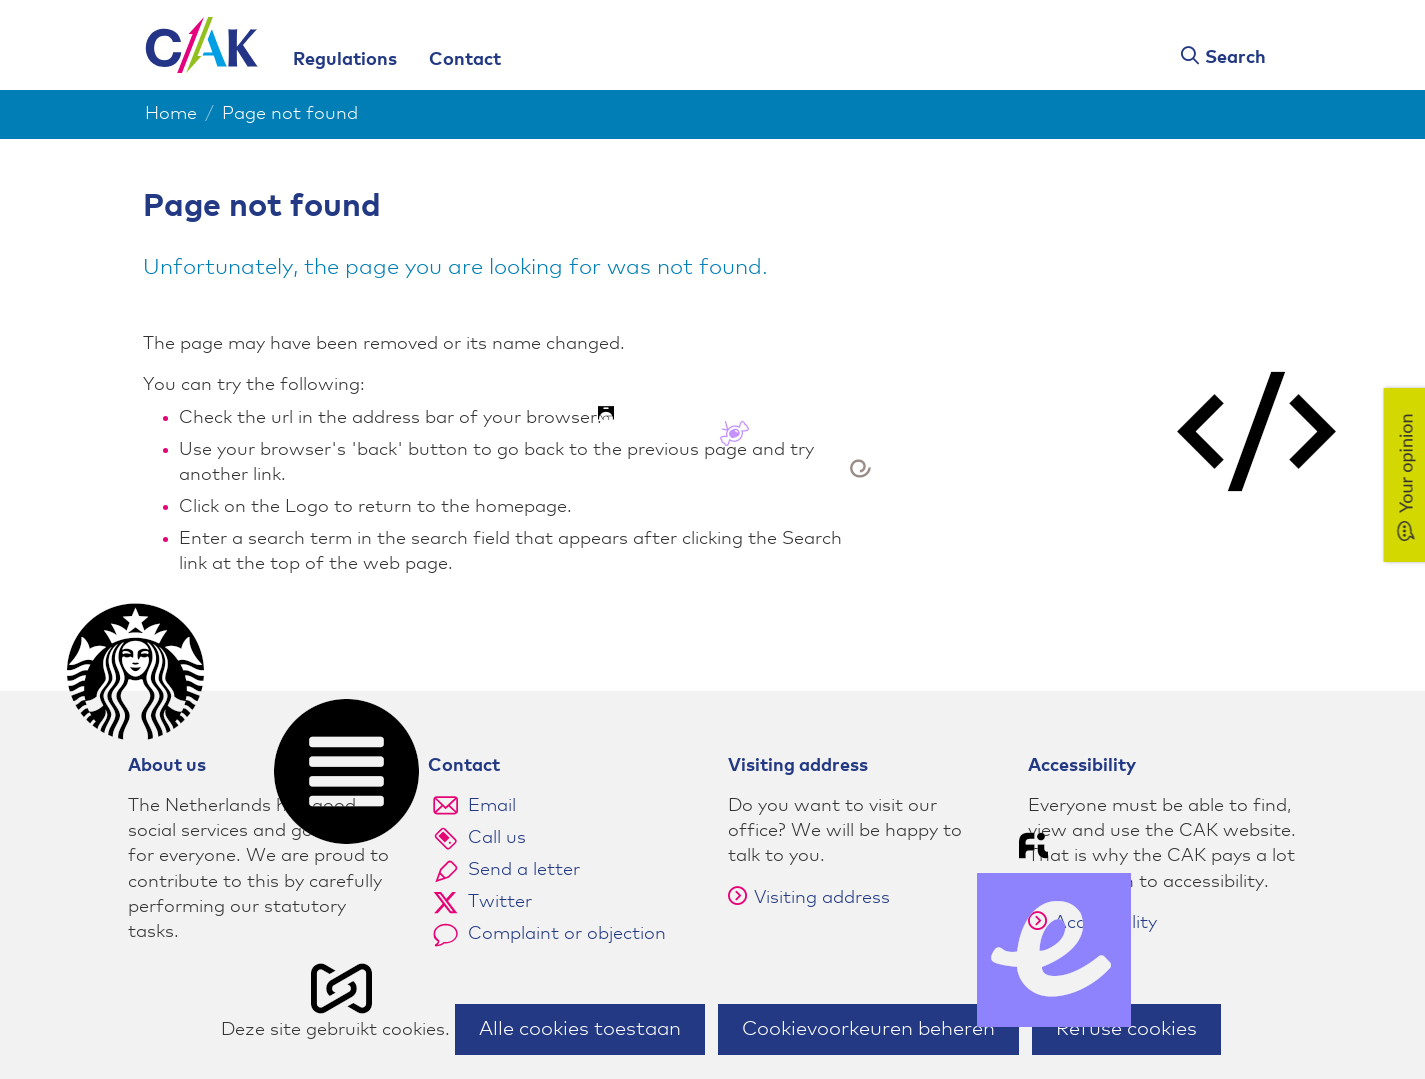 The height and width of the screenshot is (1079, 1425). What do you see at coordinates (1256, 431) in the screenshot?
I see `view or edit source code` at bounding box center [1256, 431].